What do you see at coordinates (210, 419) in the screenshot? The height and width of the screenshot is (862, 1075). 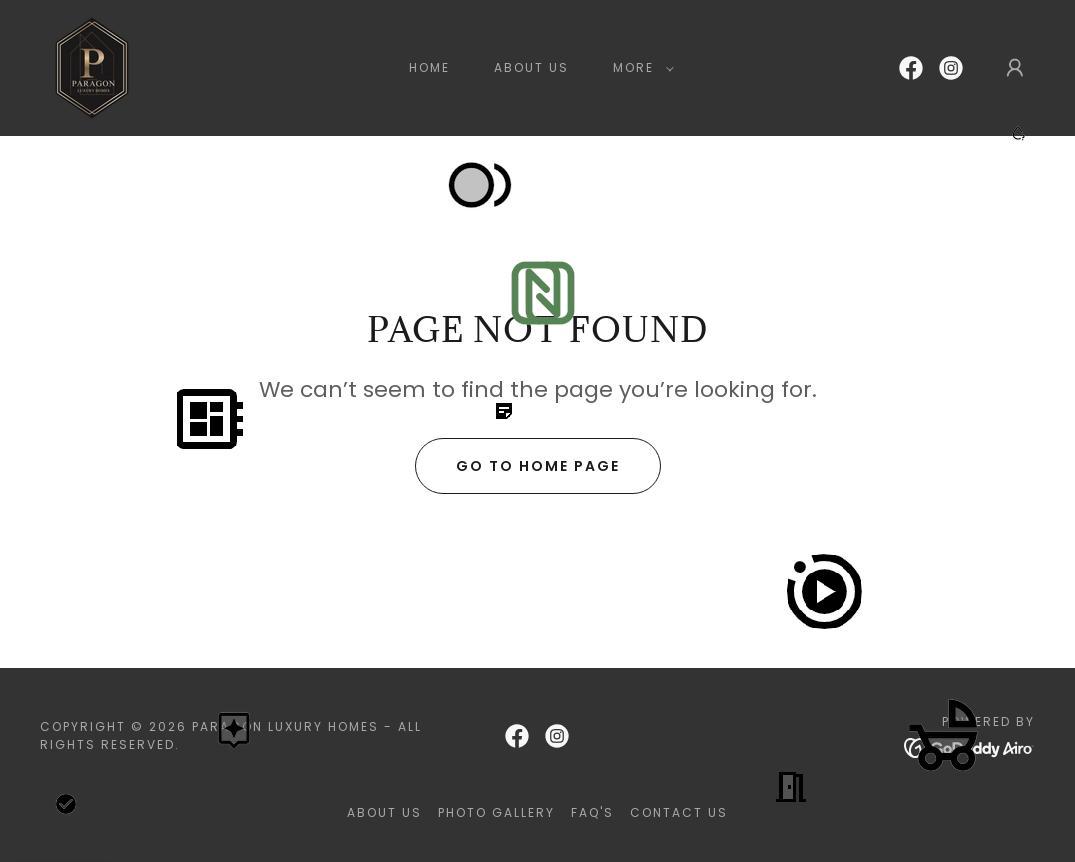 I see `access developer or hardware settings` at bounding box center [210, 419].